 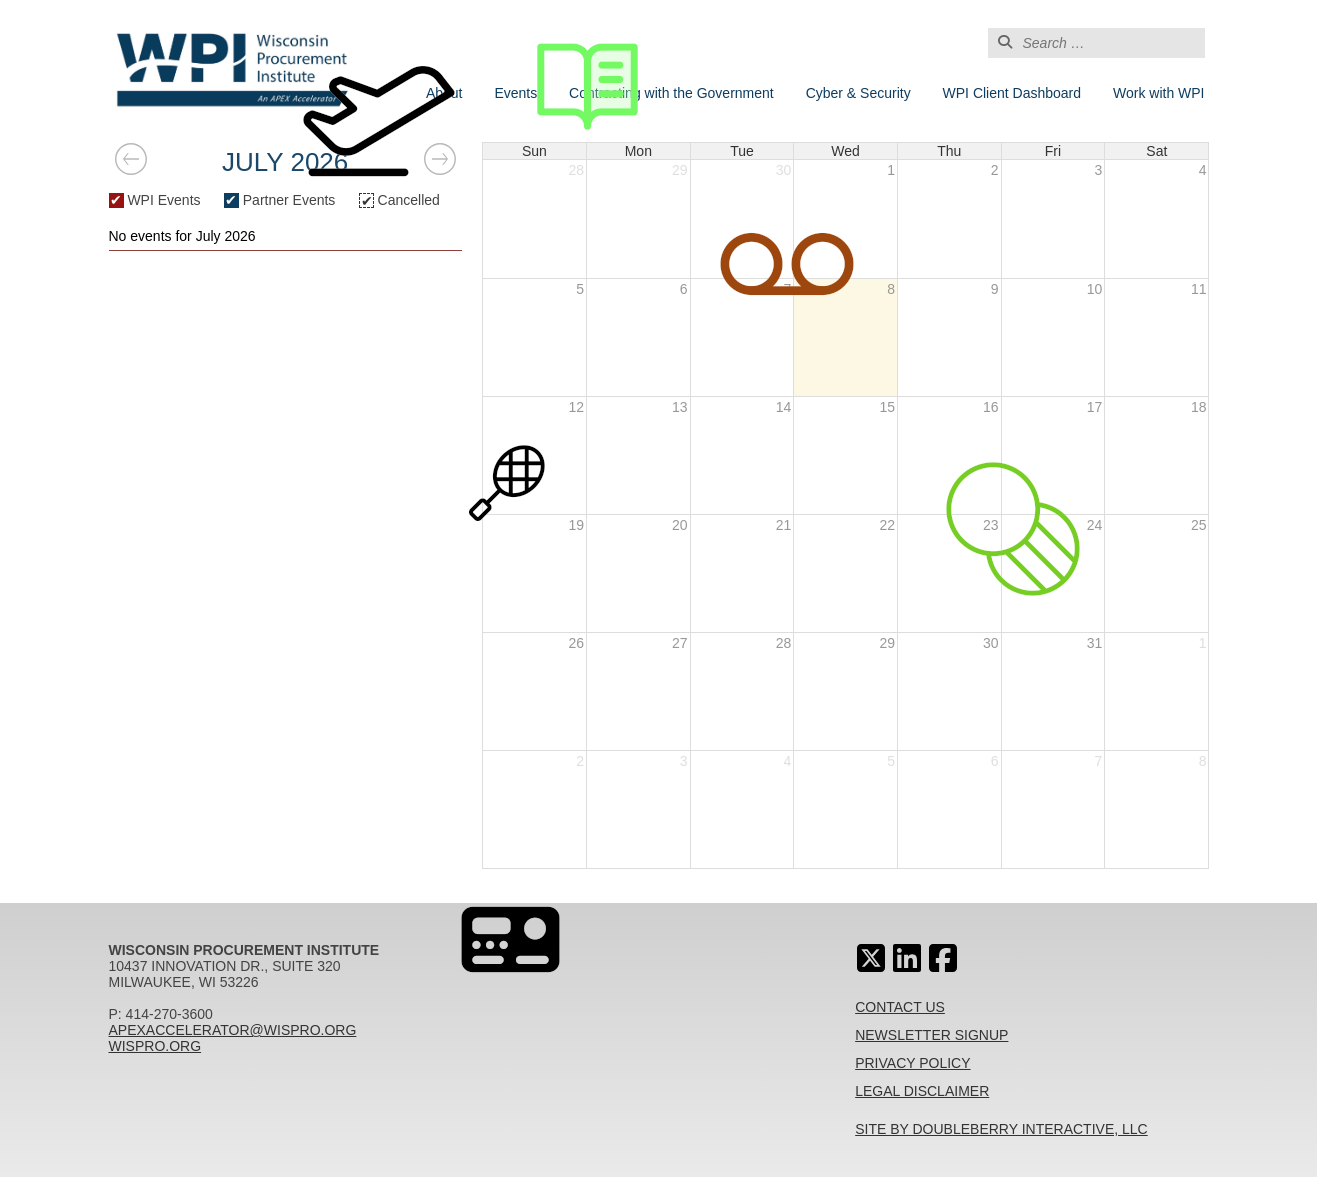 I want to click on access voicemail messages, so click(x=787, y=264).